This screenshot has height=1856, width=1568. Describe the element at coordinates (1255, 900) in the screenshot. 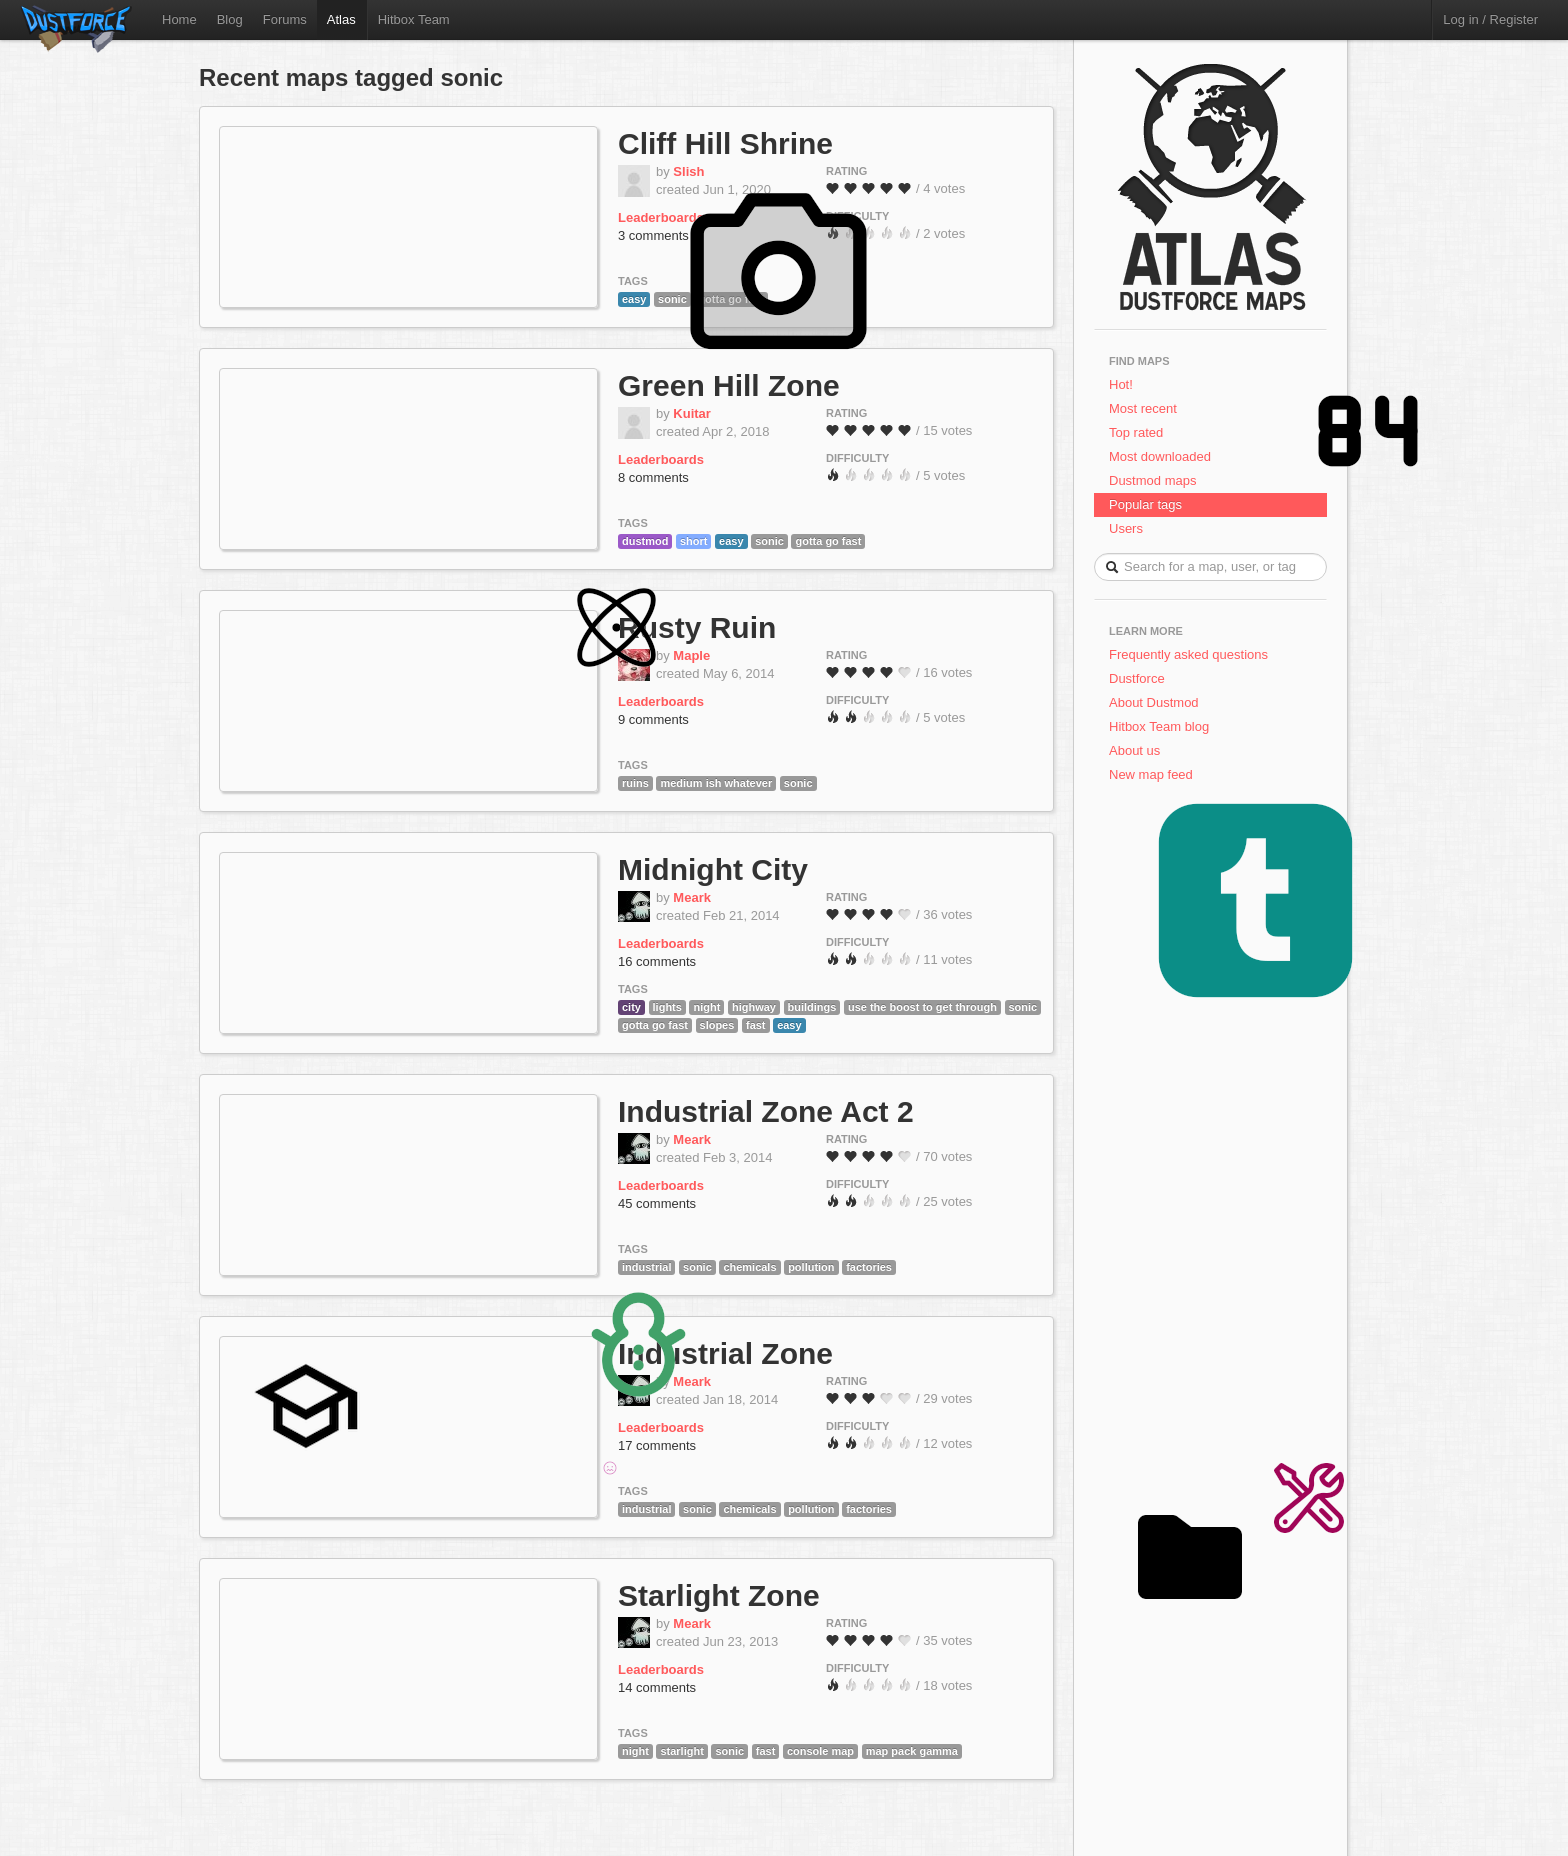

I see `open the tumblr app` at that location.